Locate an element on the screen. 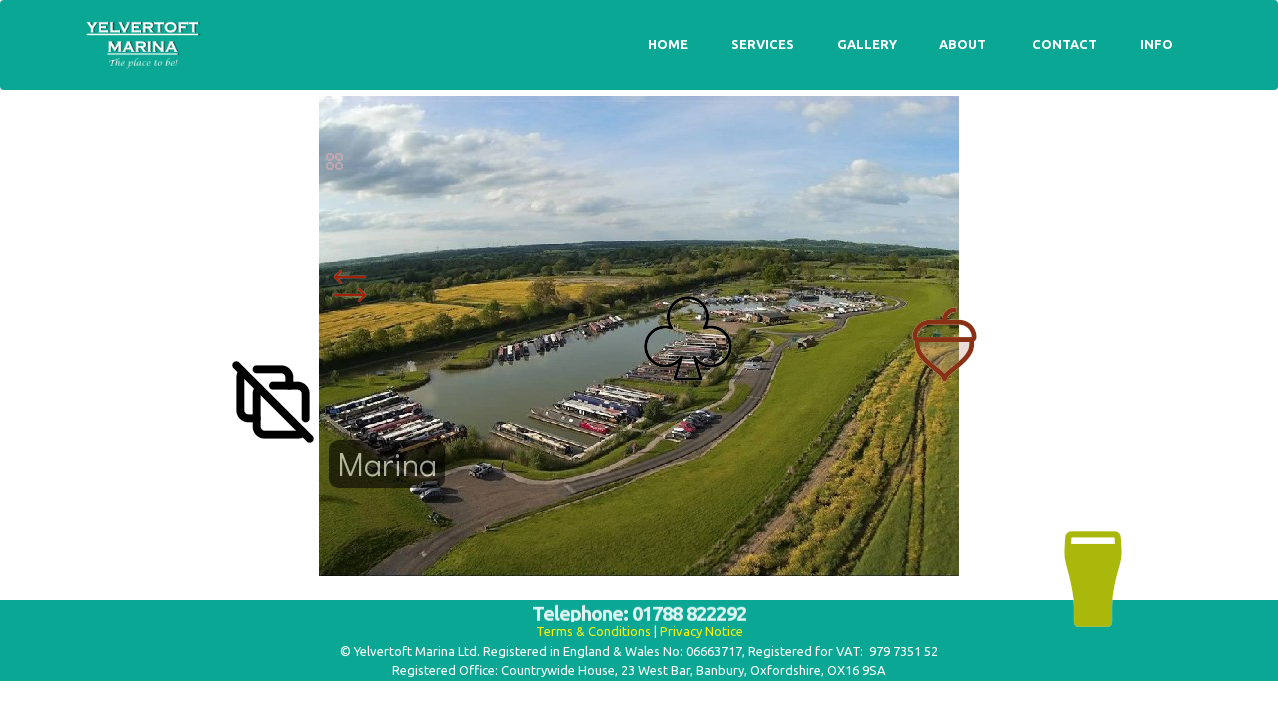 This screenshot has height=720, width=1278. nature or outdoors category indicator is located at coordinates (944, 344).